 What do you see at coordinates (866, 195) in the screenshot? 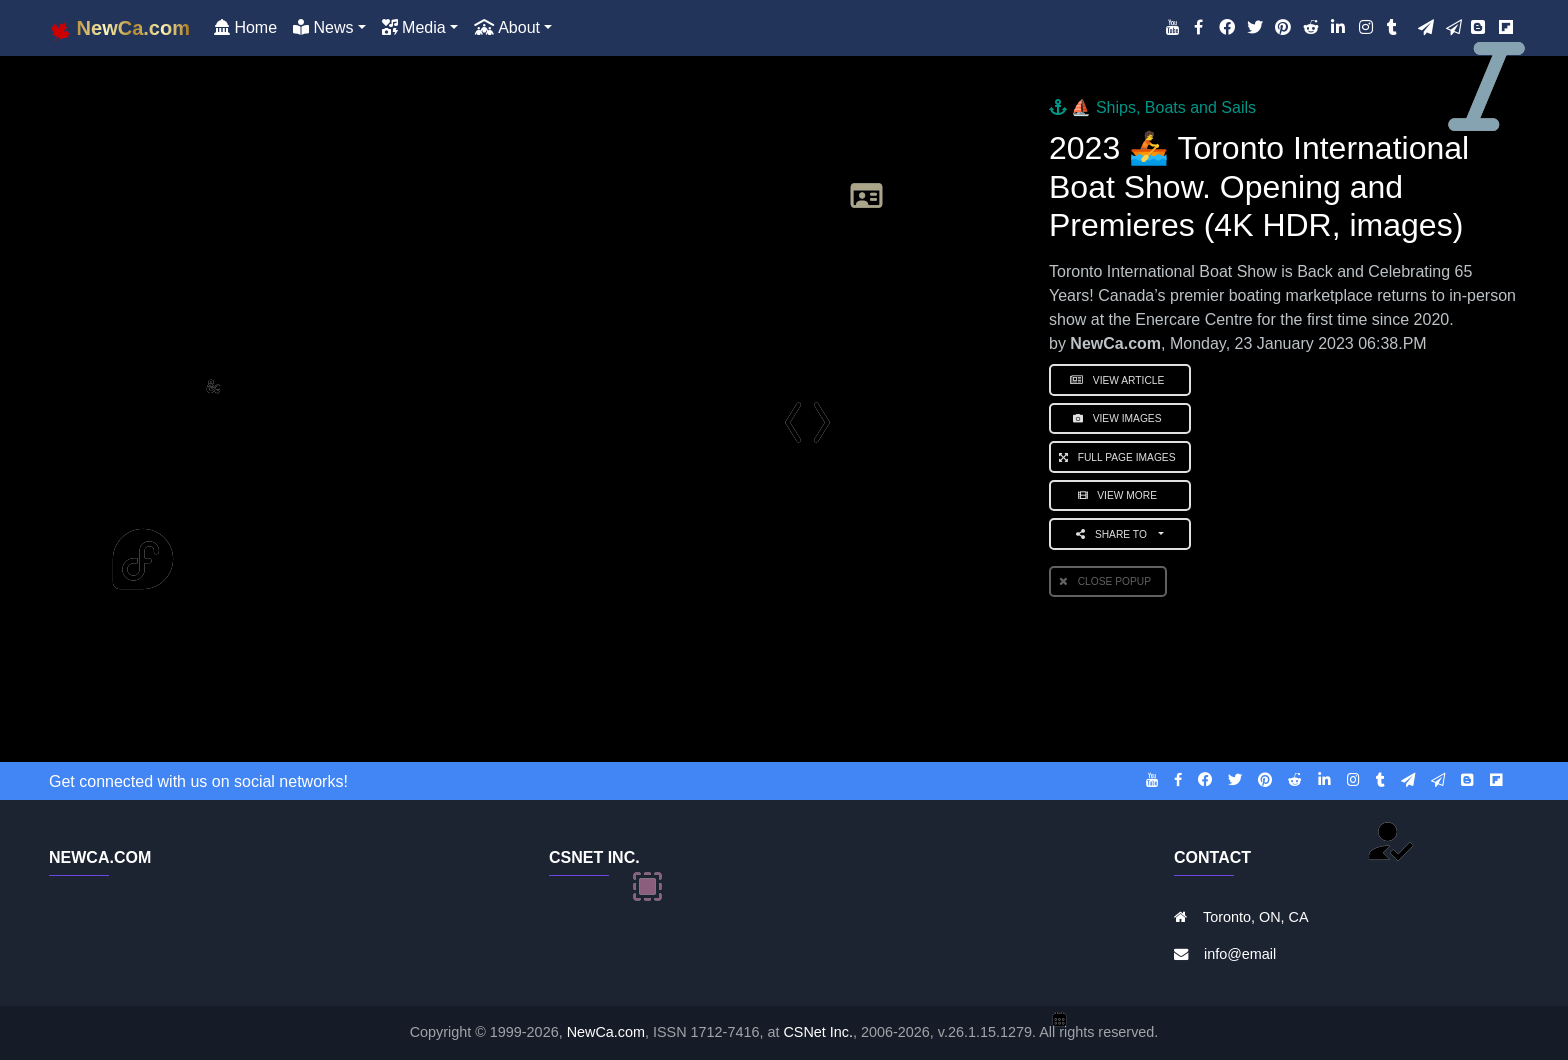
I see `view your profile or identification details` at bounding box center [866, 195].